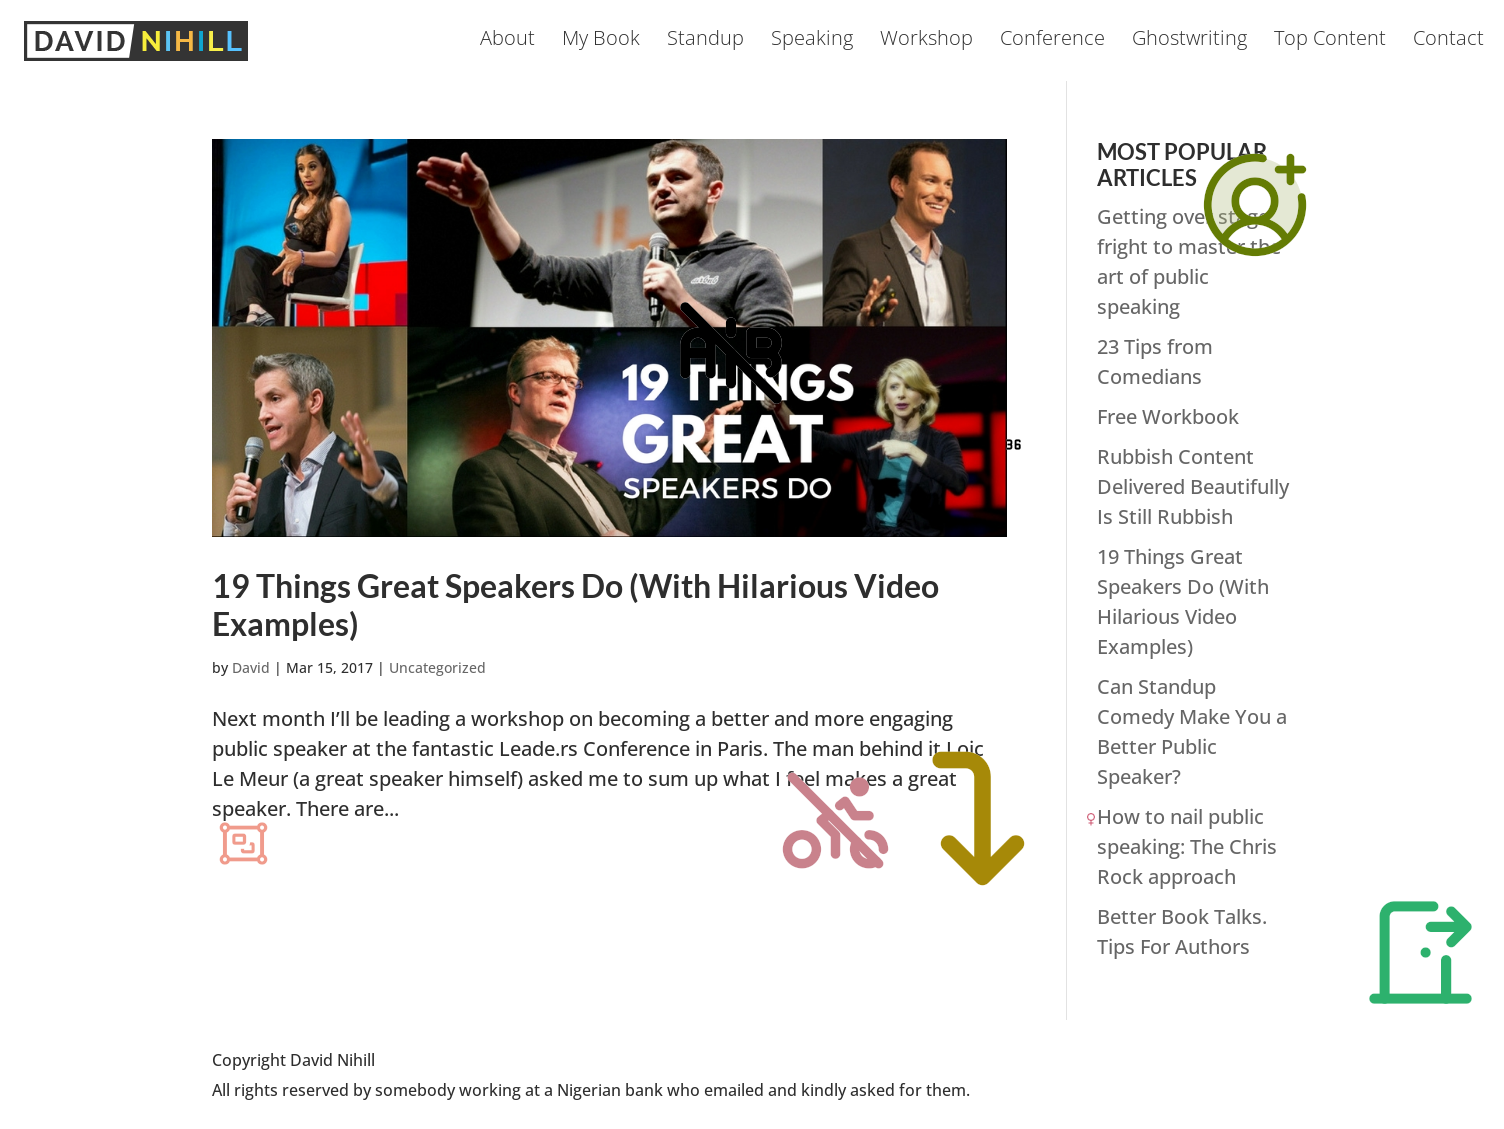  What do you see at coordinates (1091, 819) in the screenshot?
I see `indicates female gender option` at bounding box center [1091, 819].